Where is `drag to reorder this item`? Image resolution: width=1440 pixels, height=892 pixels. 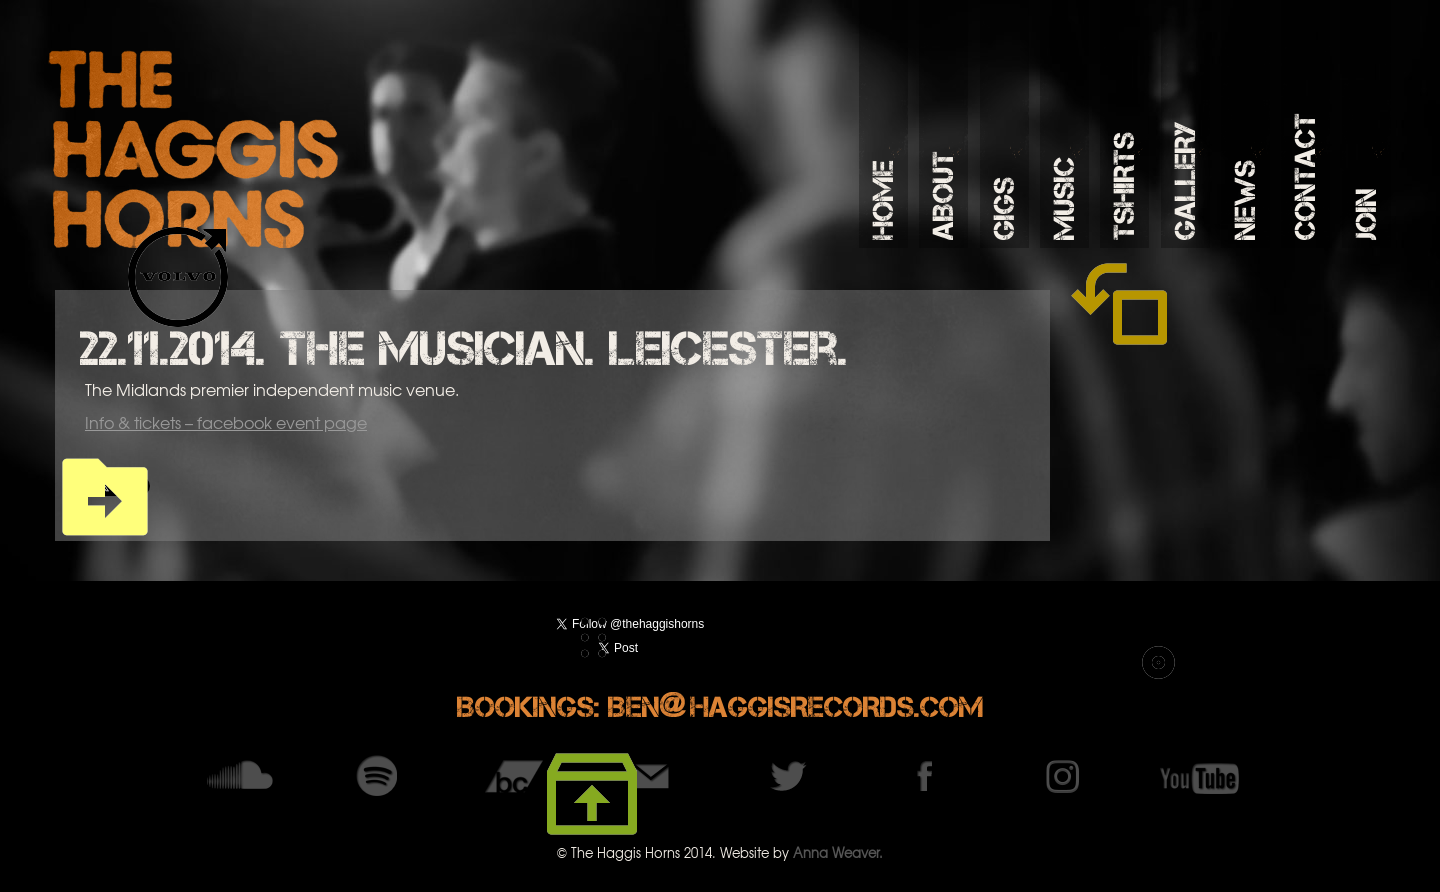 drag to reorder this item is located at coordinates (593, 637).